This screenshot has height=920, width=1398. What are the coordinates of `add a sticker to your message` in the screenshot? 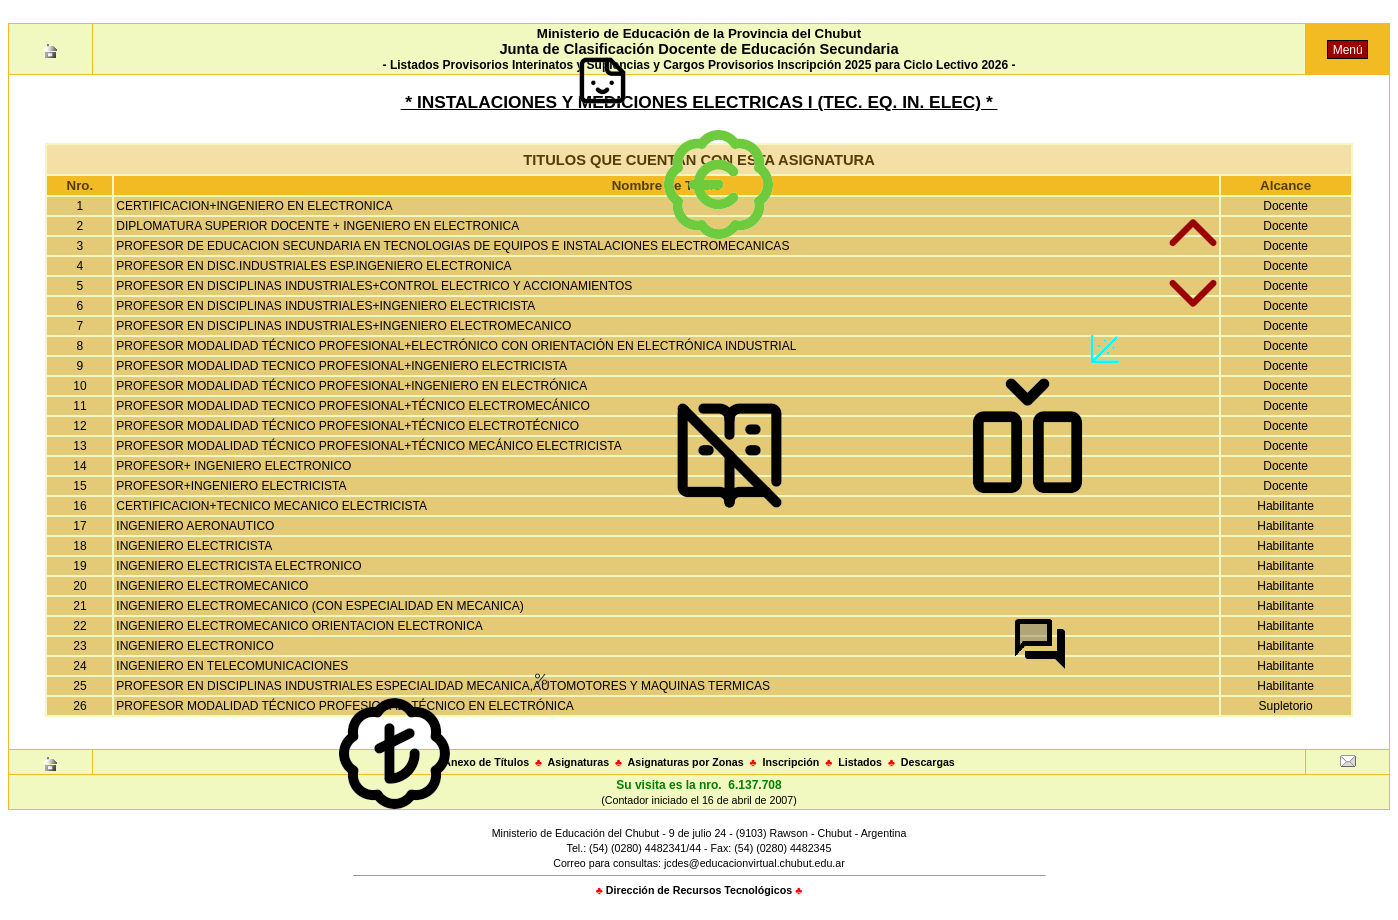 It's located at (602, 80).